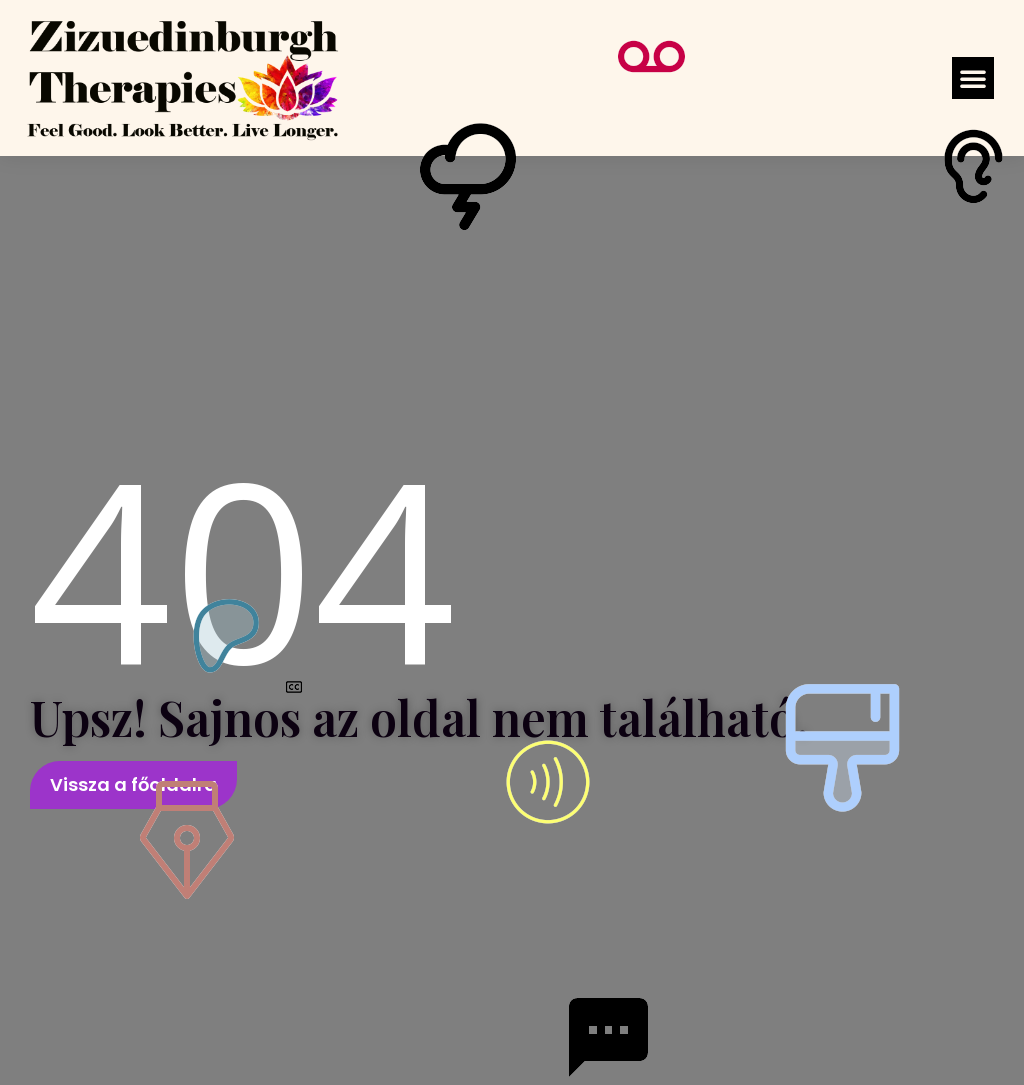 Image resolution: width=1024 pixels, height=1085 pixels. I want to click on access drawing or illustration tools, so click(187, 836).